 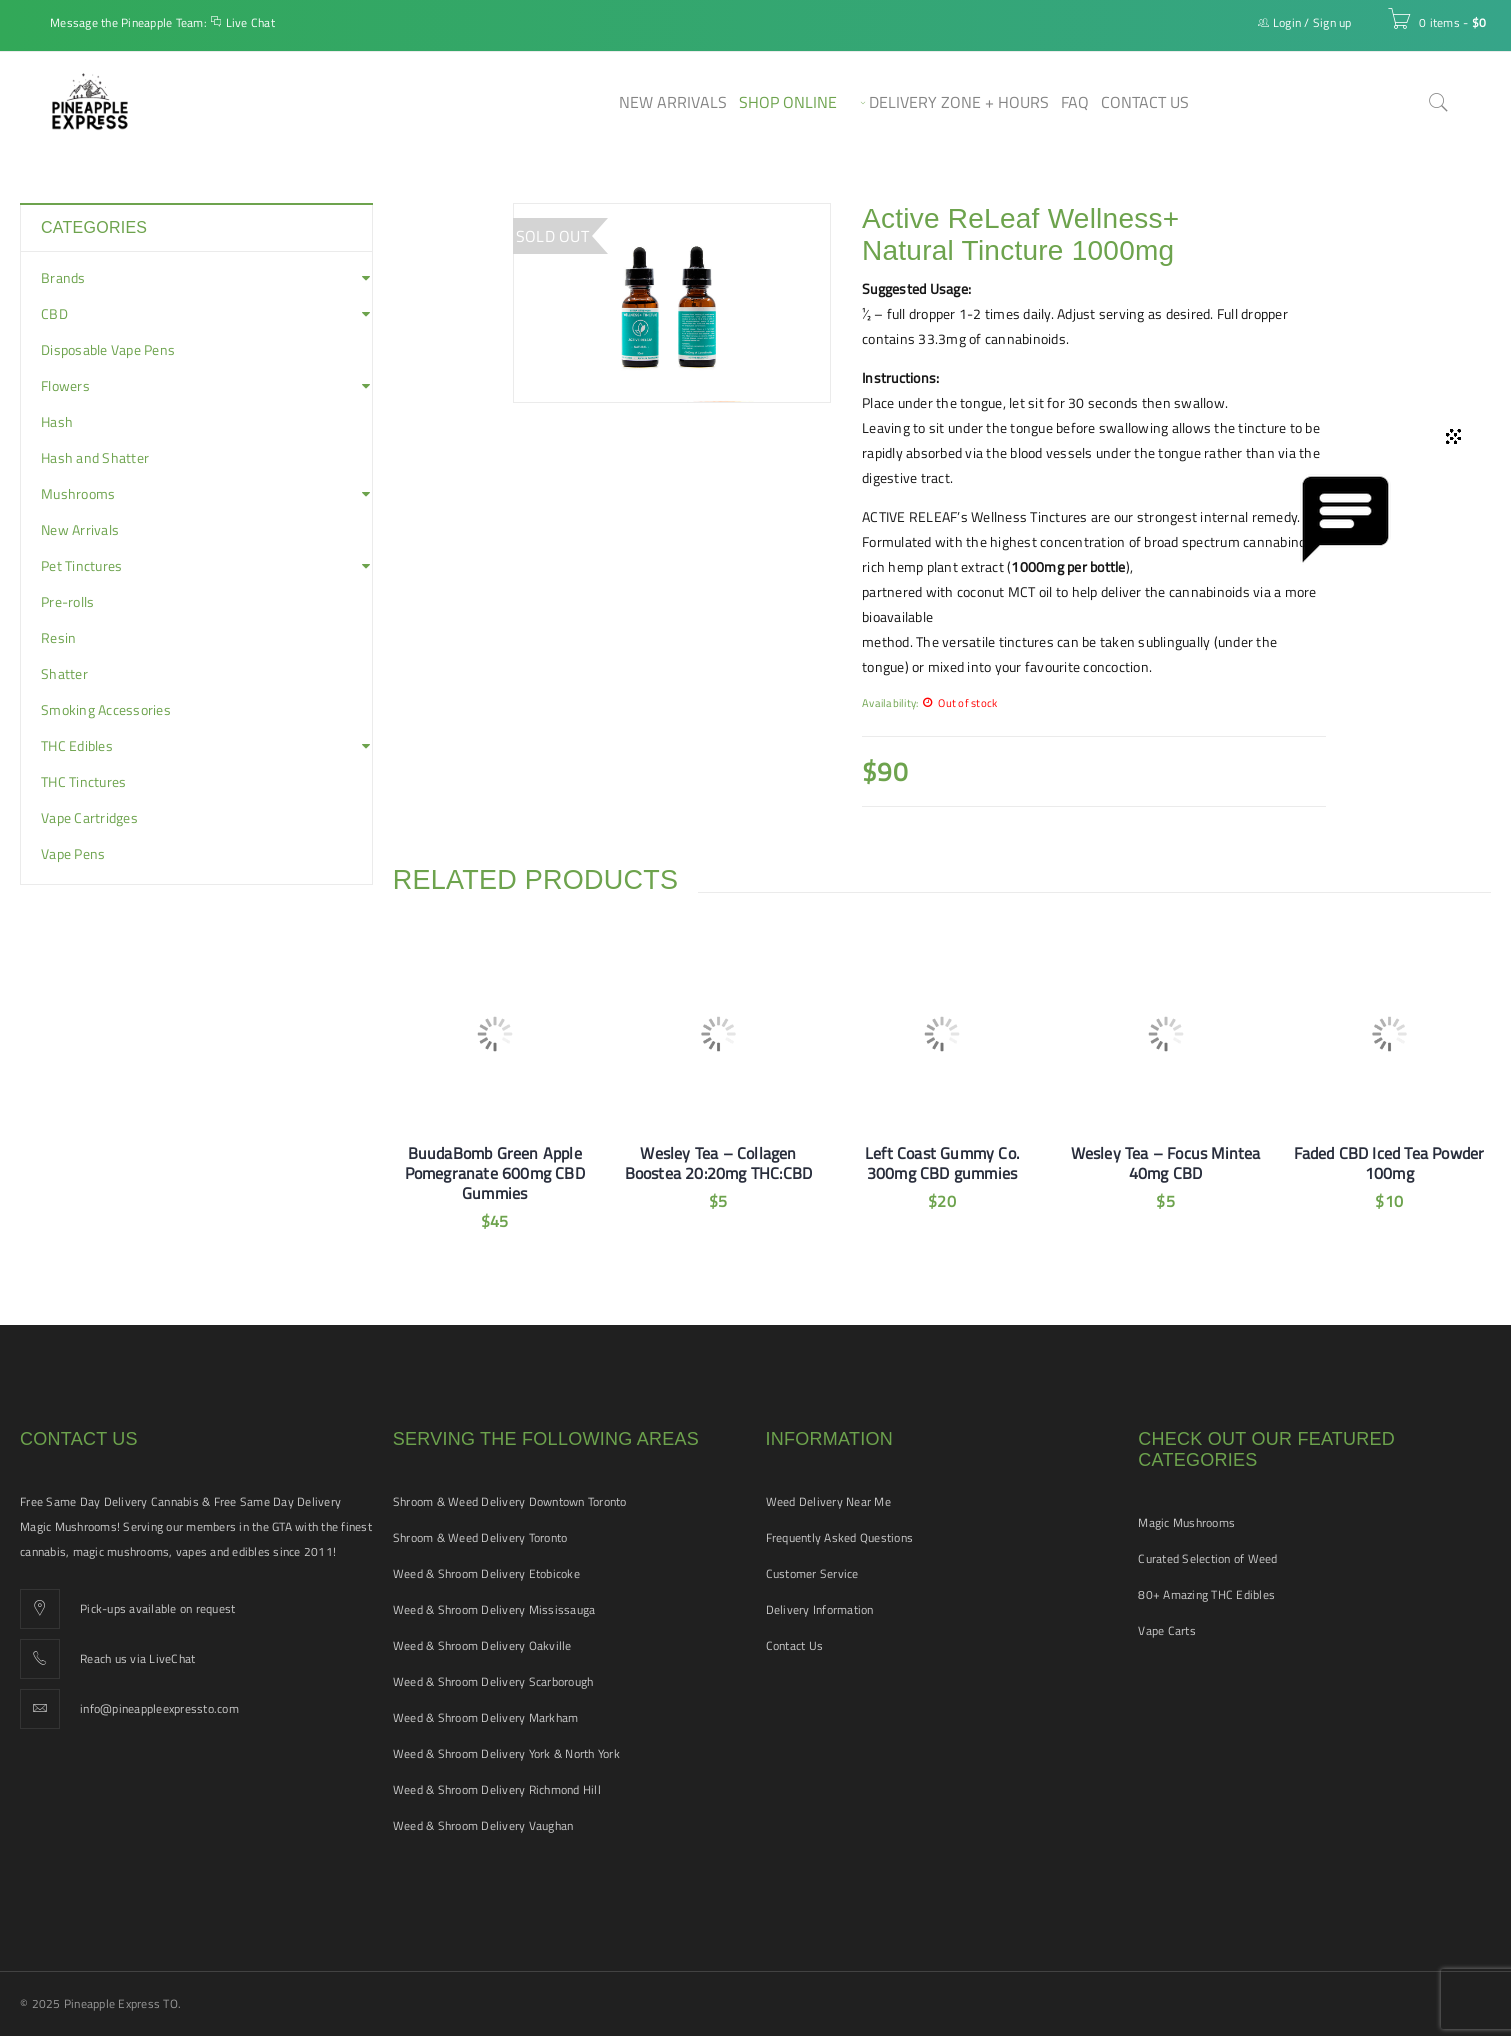 What do you see at coordinates (1345, 519) in the screenshot?
I see `open chat or messaging` at bounding box center [1345, 519].